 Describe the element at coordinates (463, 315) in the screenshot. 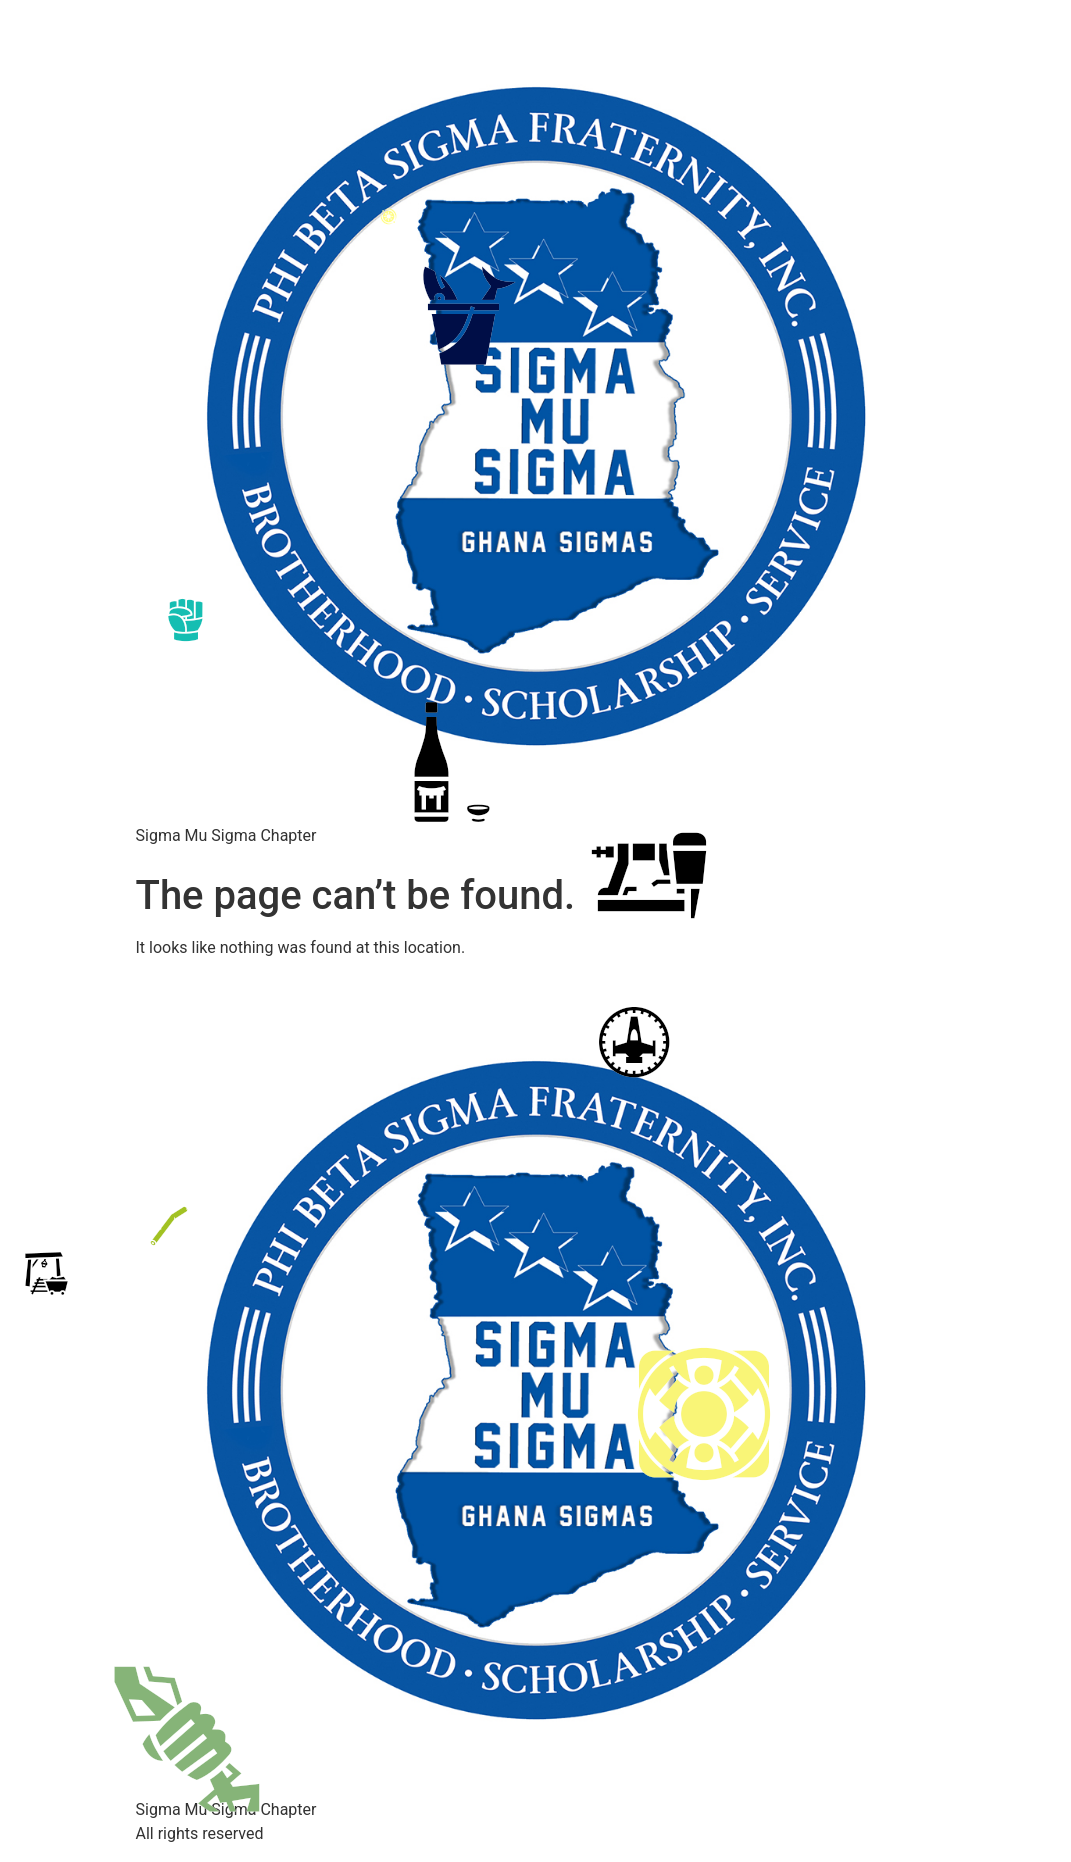

I see `view your fishing inventory or catch` at that location.